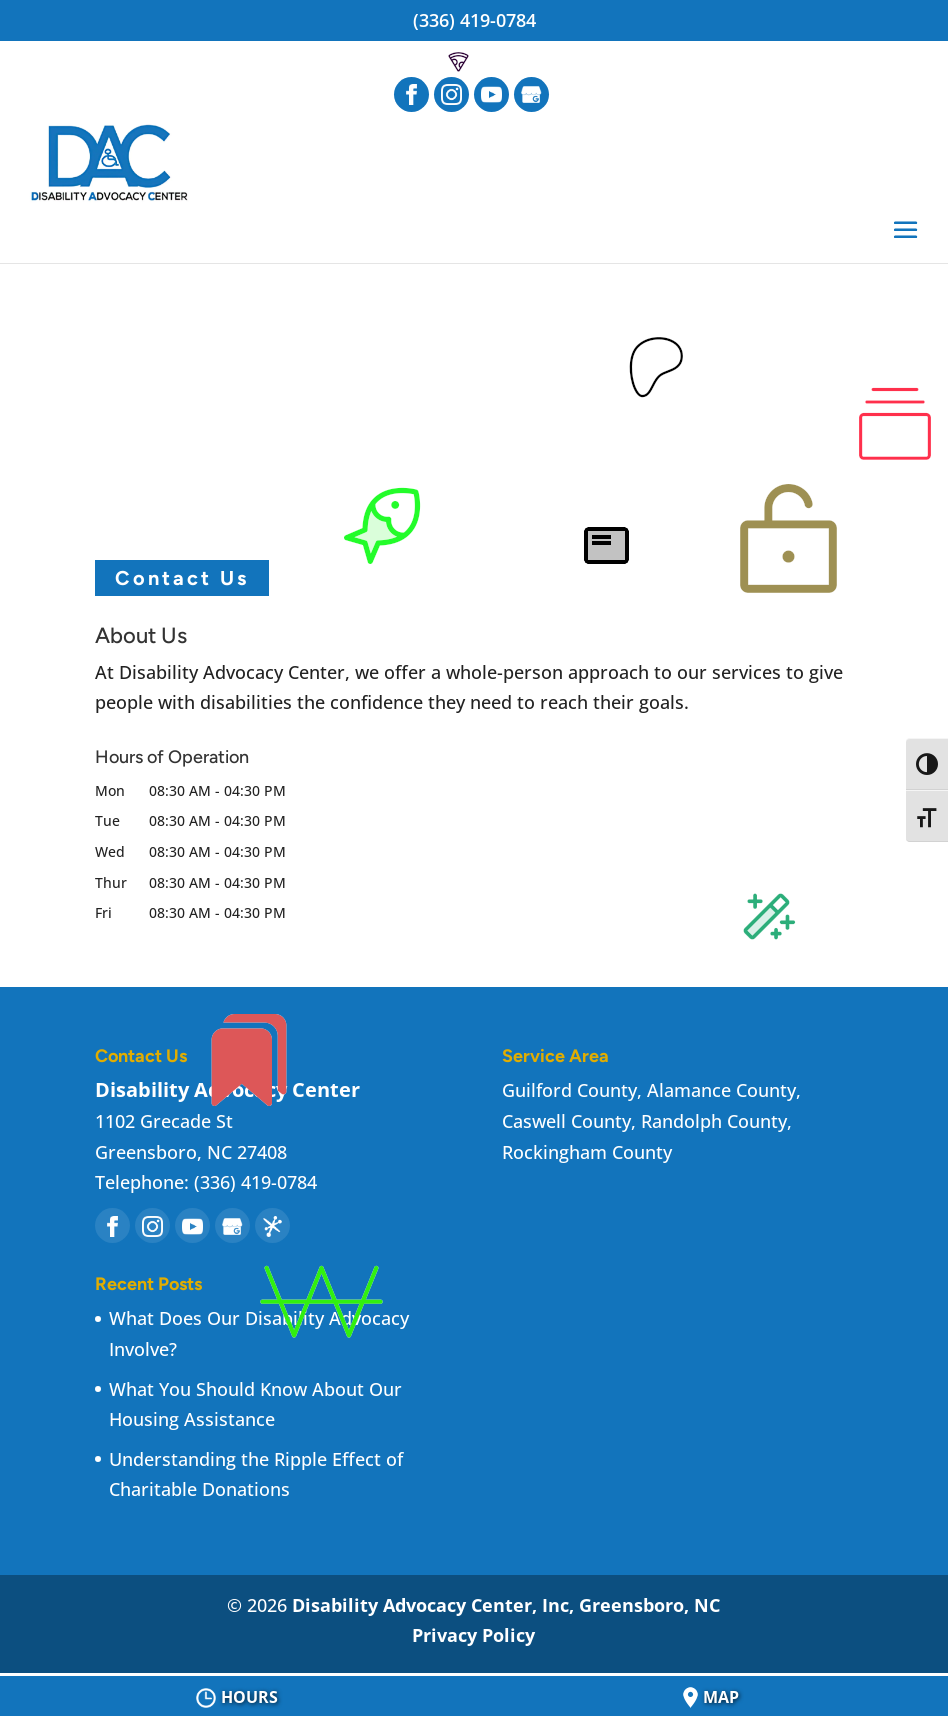 The height and width of the screenshot is (1716, 948). What do you see at coordinates (458, 61) in the screenshot?
I see `browse food delivery options` at bounding box center [458, 61].